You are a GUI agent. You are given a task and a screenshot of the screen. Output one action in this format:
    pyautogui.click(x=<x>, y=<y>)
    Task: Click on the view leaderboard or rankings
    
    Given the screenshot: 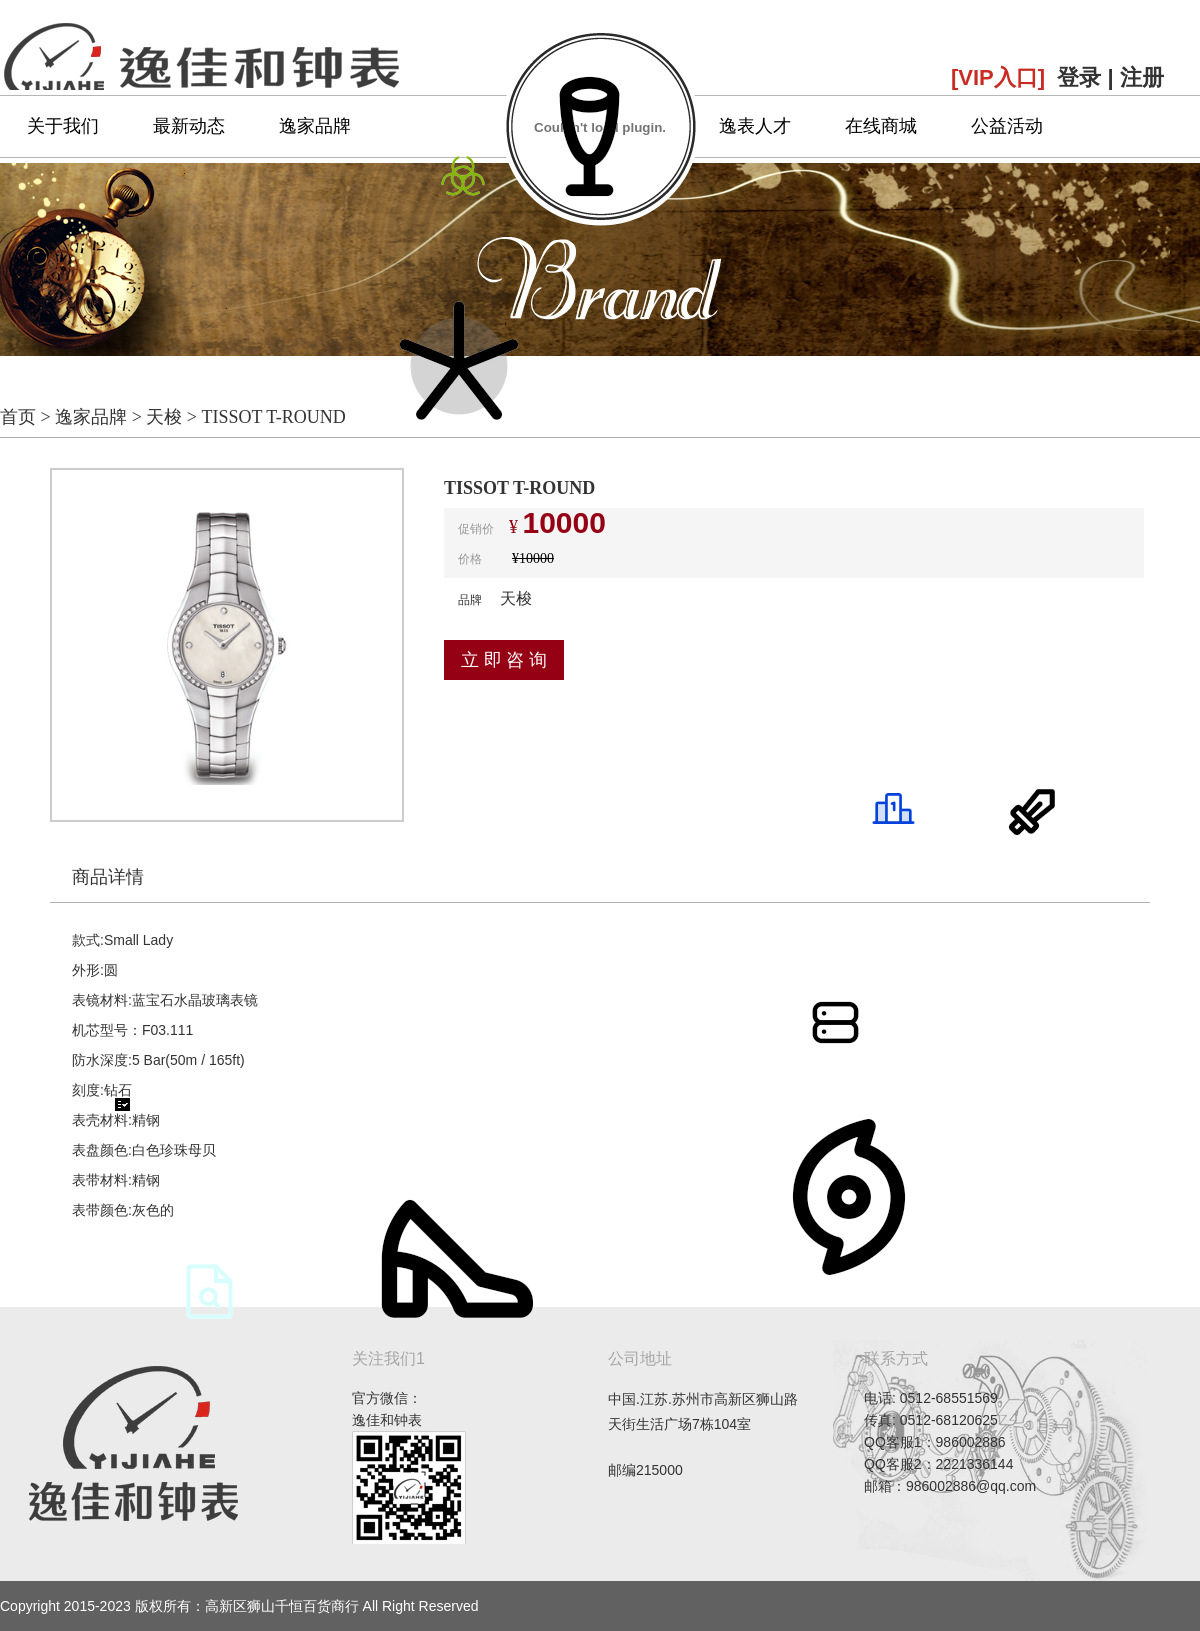 What is the action you would take?
    pyautogui.click(x=893, y=808)
    